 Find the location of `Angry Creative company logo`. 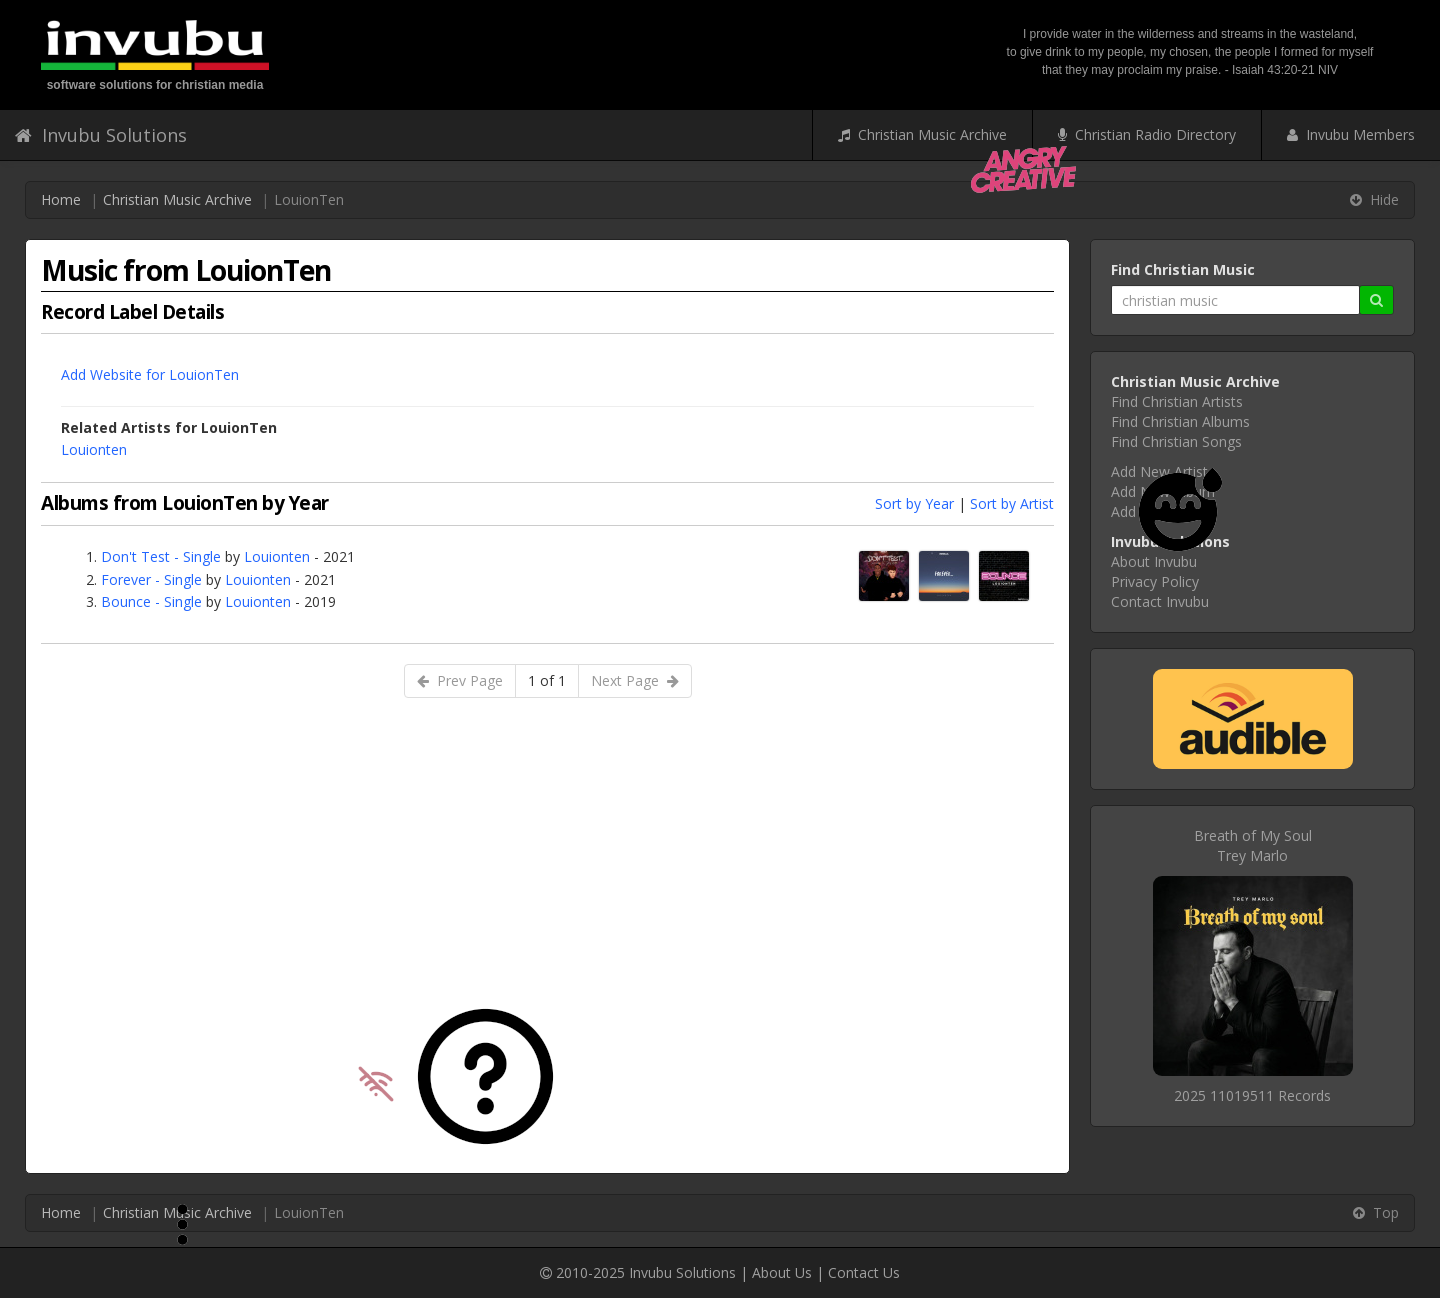

Angry Creative company logo is located at coordinates (1023, 169).